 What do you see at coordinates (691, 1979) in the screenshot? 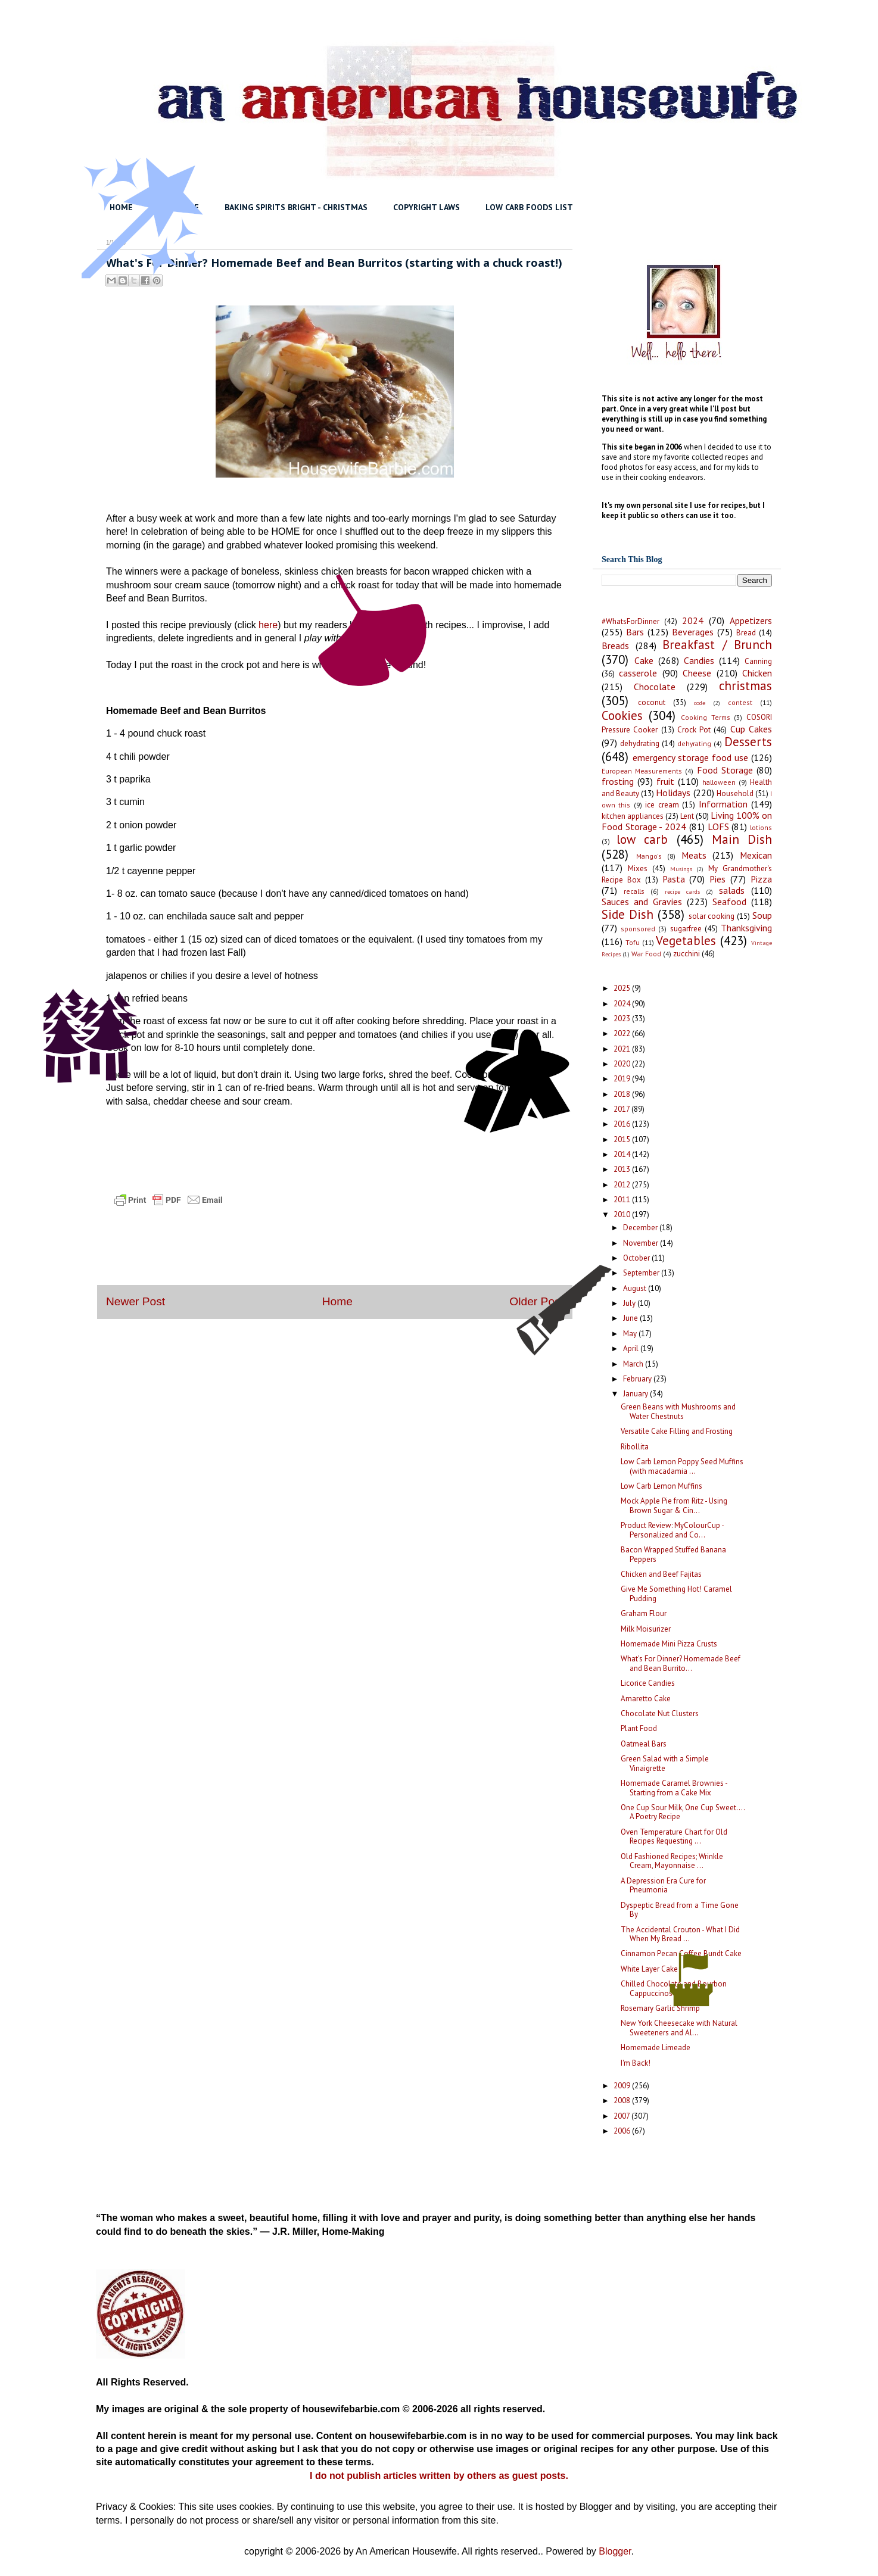
I see `capture the flag or territory marker` at bounding box center [691, 1979].